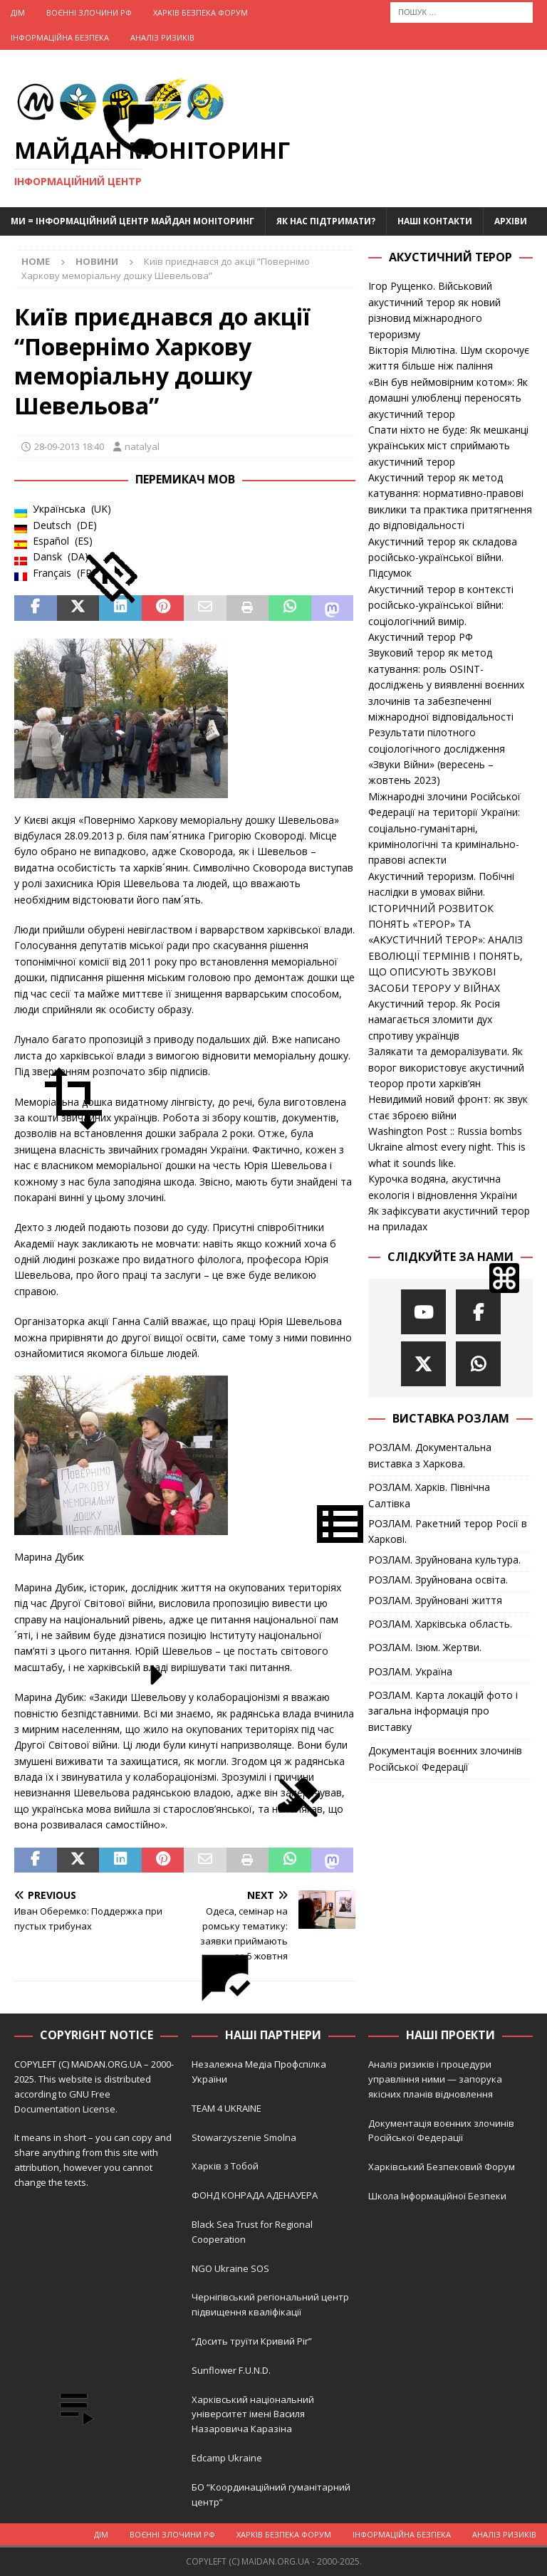  What do you see at coordinates (504, 1278) in the screenshot?
I see `command key modifier for keyboard shortcuts` at bounding box center [504, 1278].